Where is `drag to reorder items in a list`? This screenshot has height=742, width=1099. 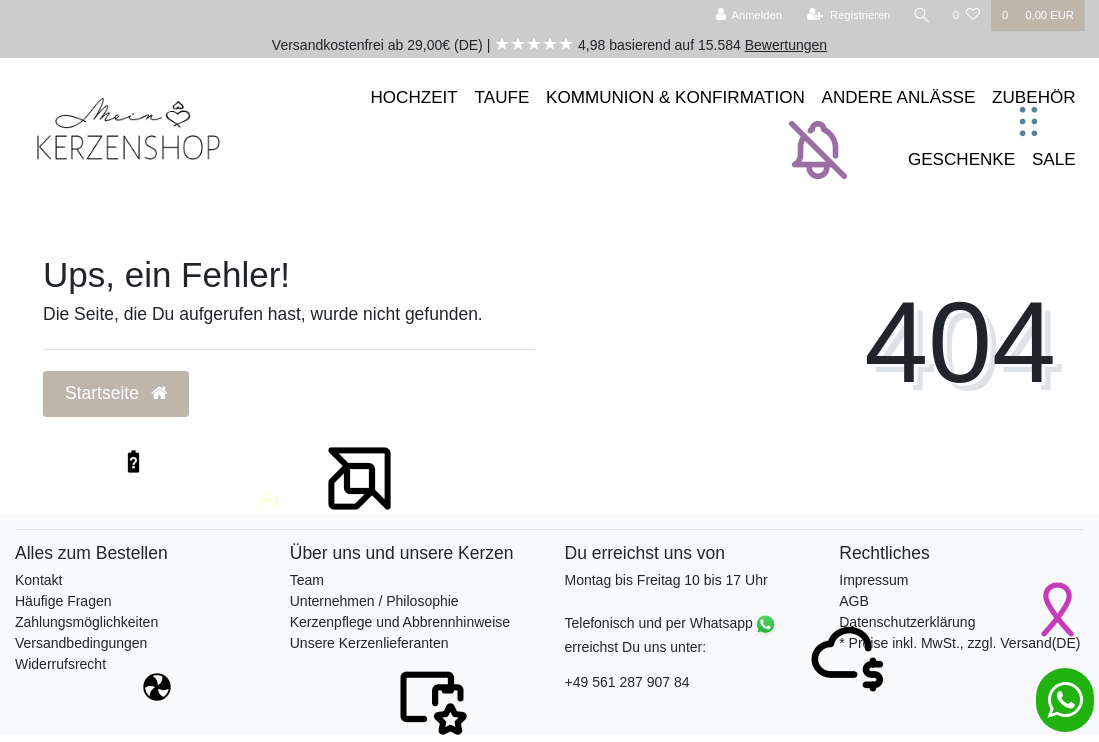
drag to reorder items in a list is located at coordinates (1028, 121).